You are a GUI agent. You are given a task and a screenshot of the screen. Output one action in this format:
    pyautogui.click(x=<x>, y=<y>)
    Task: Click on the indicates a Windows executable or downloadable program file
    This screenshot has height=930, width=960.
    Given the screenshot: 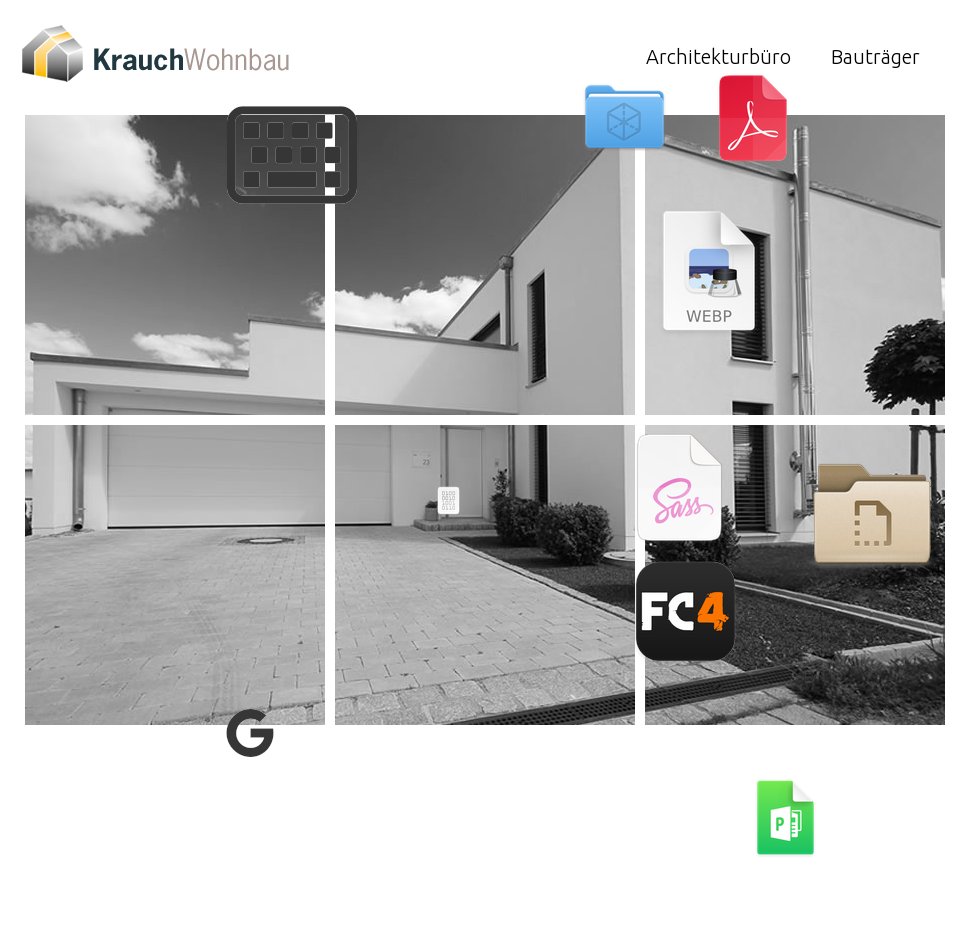 What is the action you would take?
    pyautogui.click(x=448, y=500)
    